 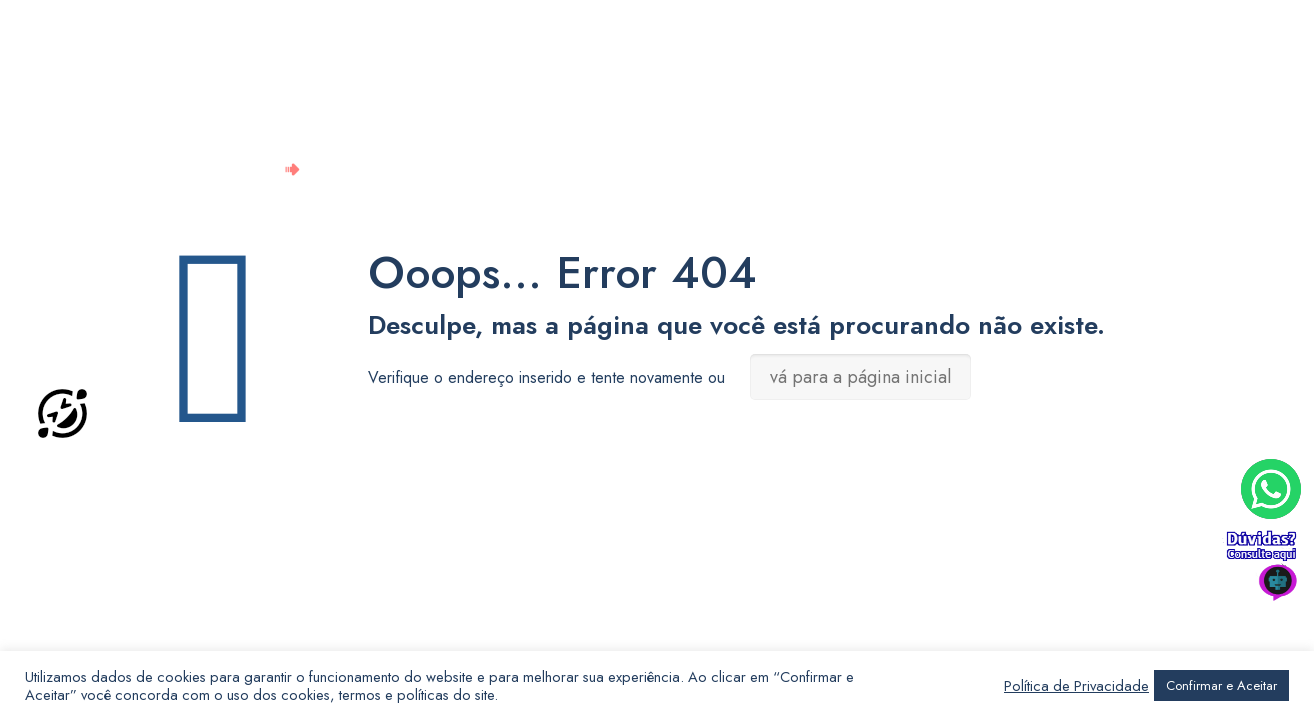 I want to click on skip forward or advance to next item, so click(x=292, y=169).